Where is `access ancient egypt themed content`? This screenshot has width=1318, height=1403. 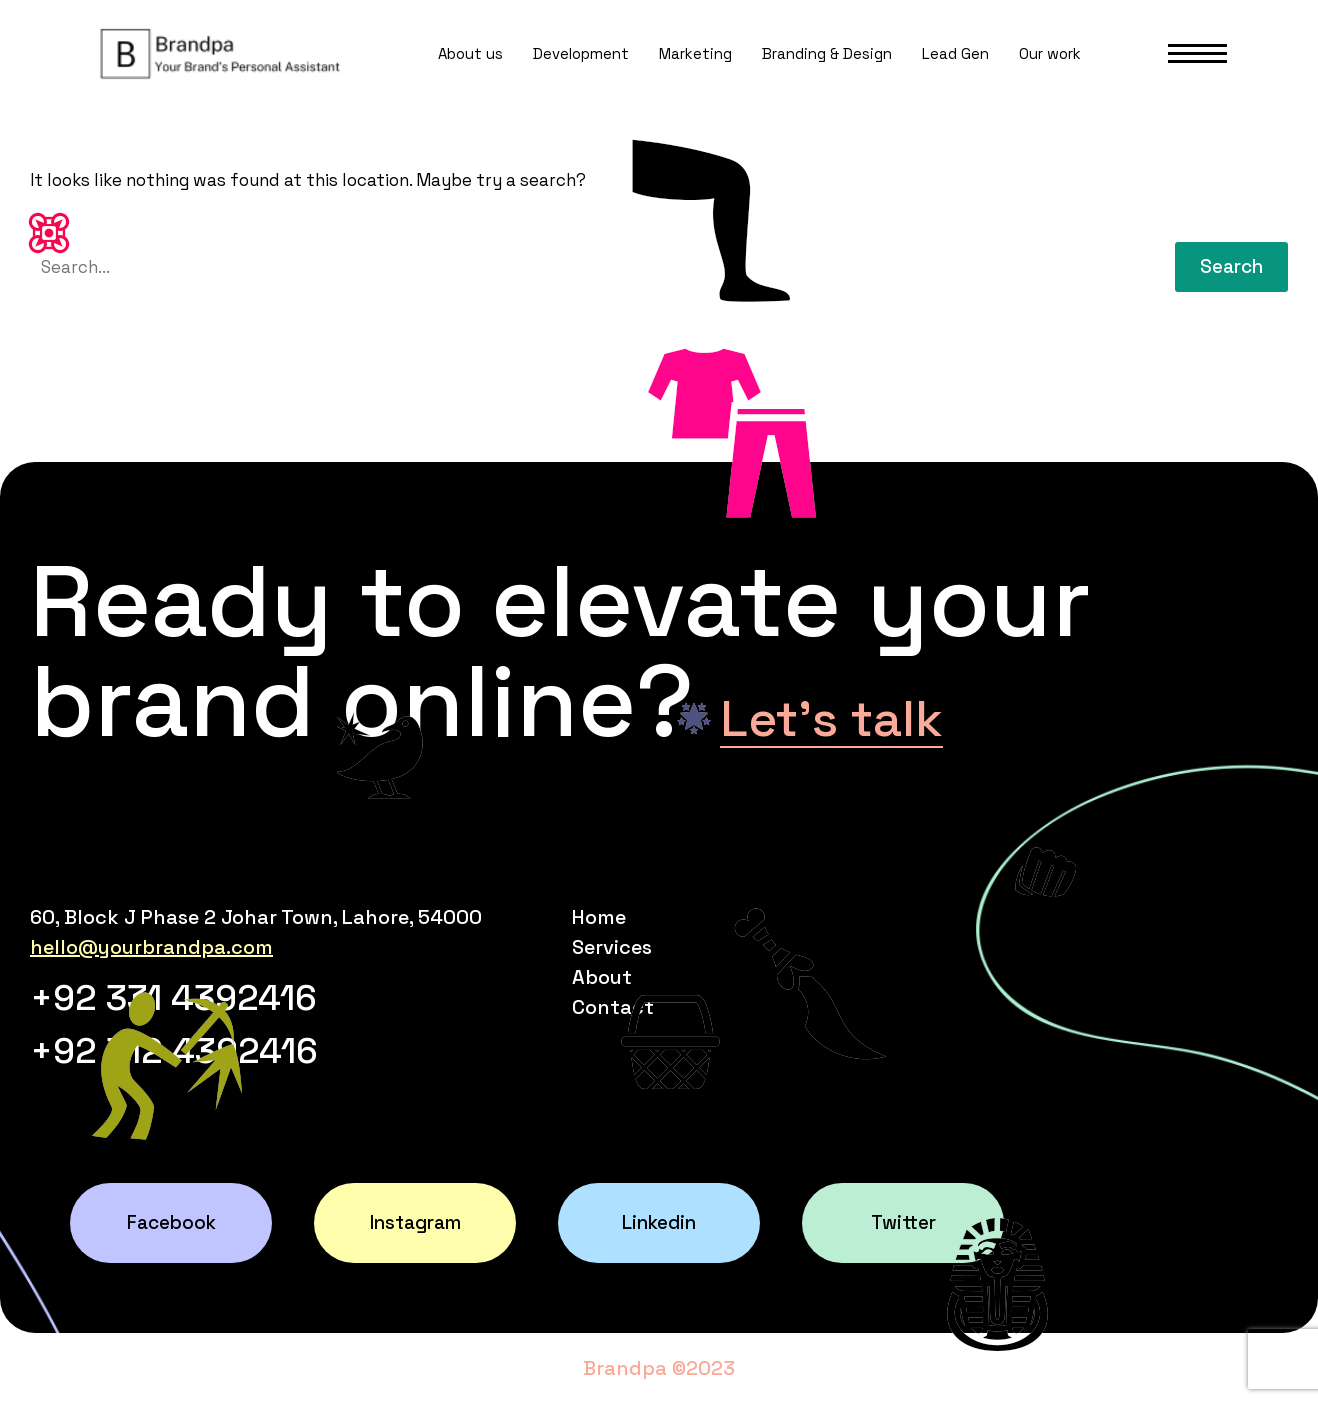 access ancient egypt themed content is located at coordinates (997, 1284).